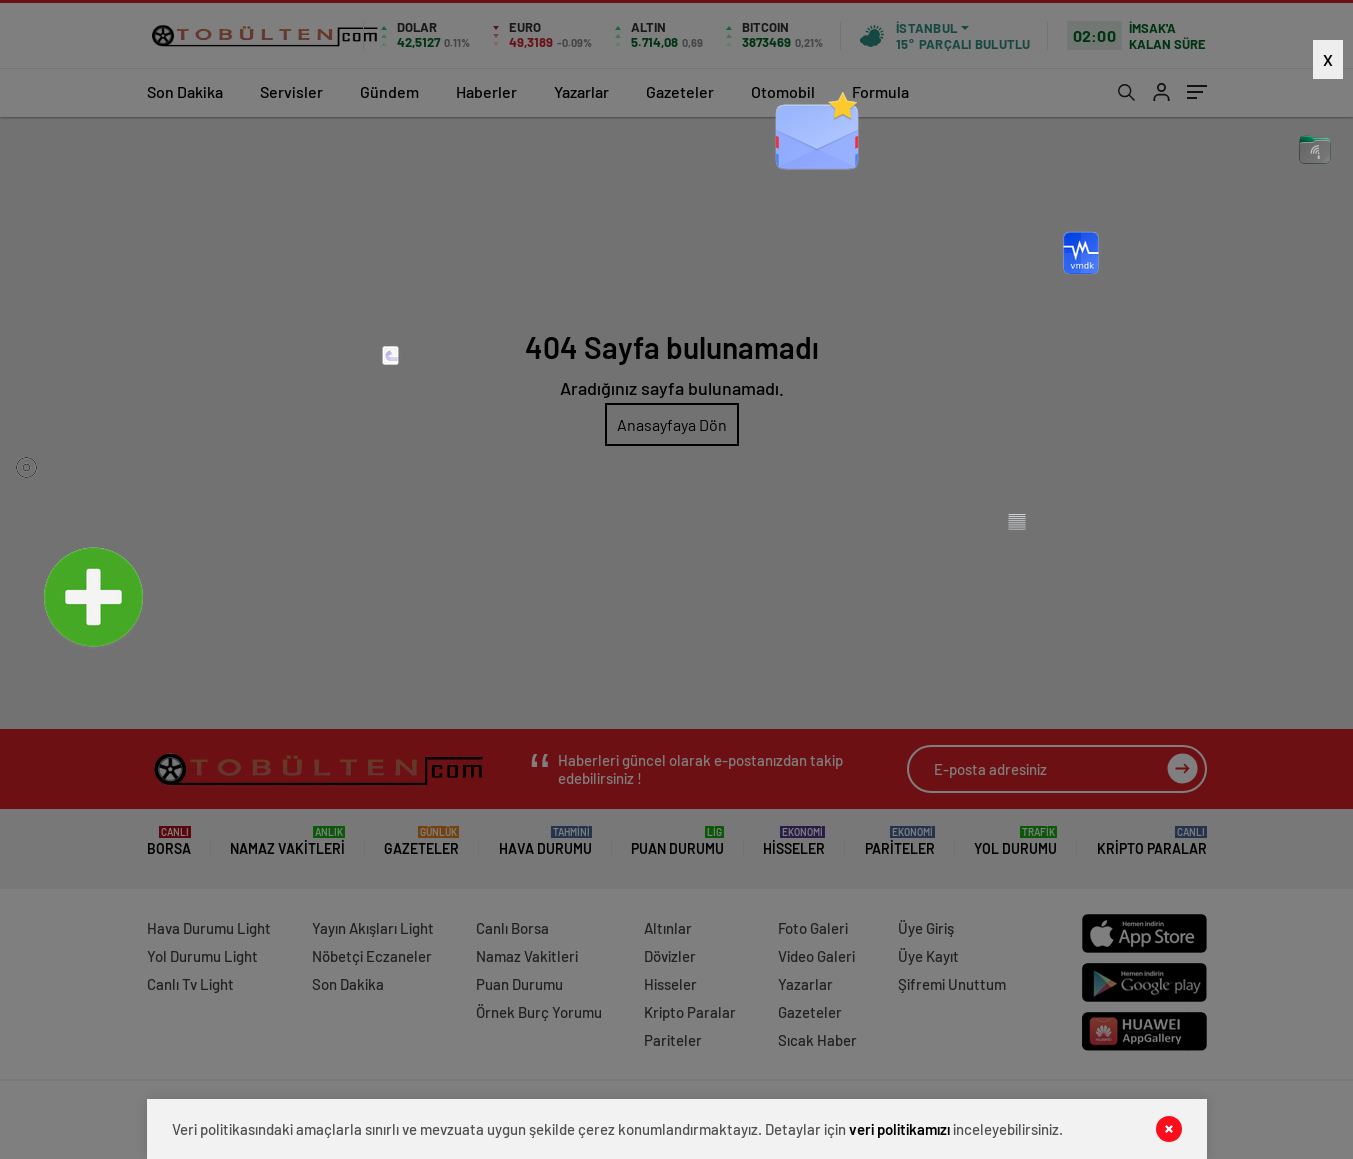 The width and height of the screenshot is (1353, 1159). Describe the element at coordinates (26, 467) in the screenshot. I see `indicates optical media such as a CD or DVD` at that location.